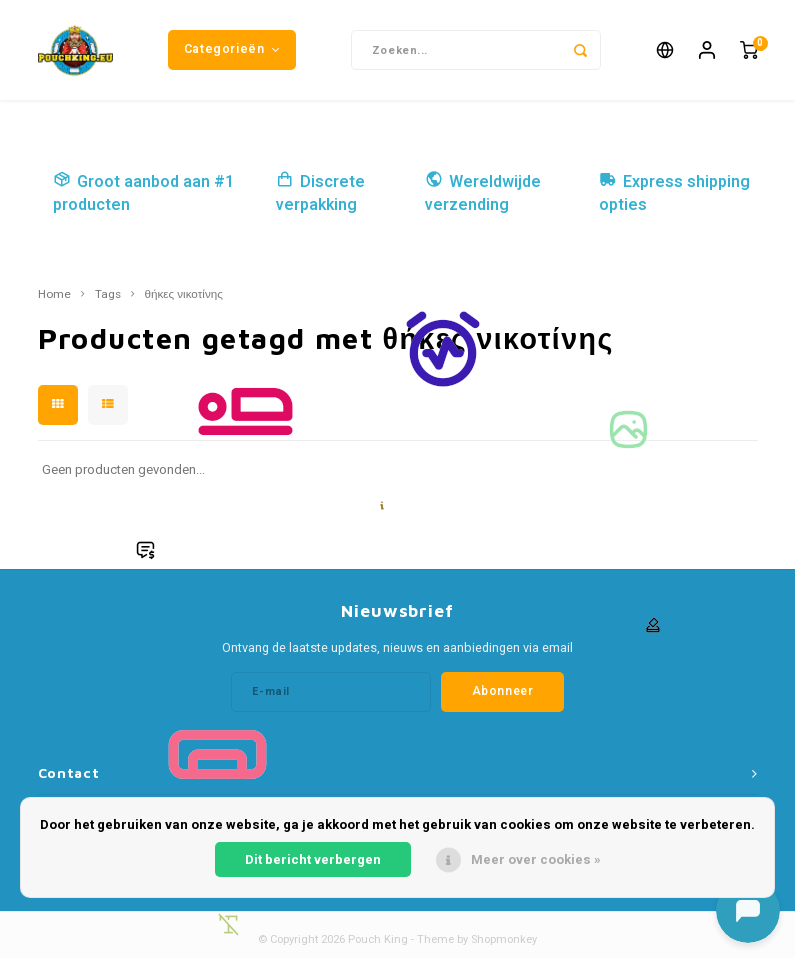  I want to click on view average alarm or alert statistics, so click(443, 349).